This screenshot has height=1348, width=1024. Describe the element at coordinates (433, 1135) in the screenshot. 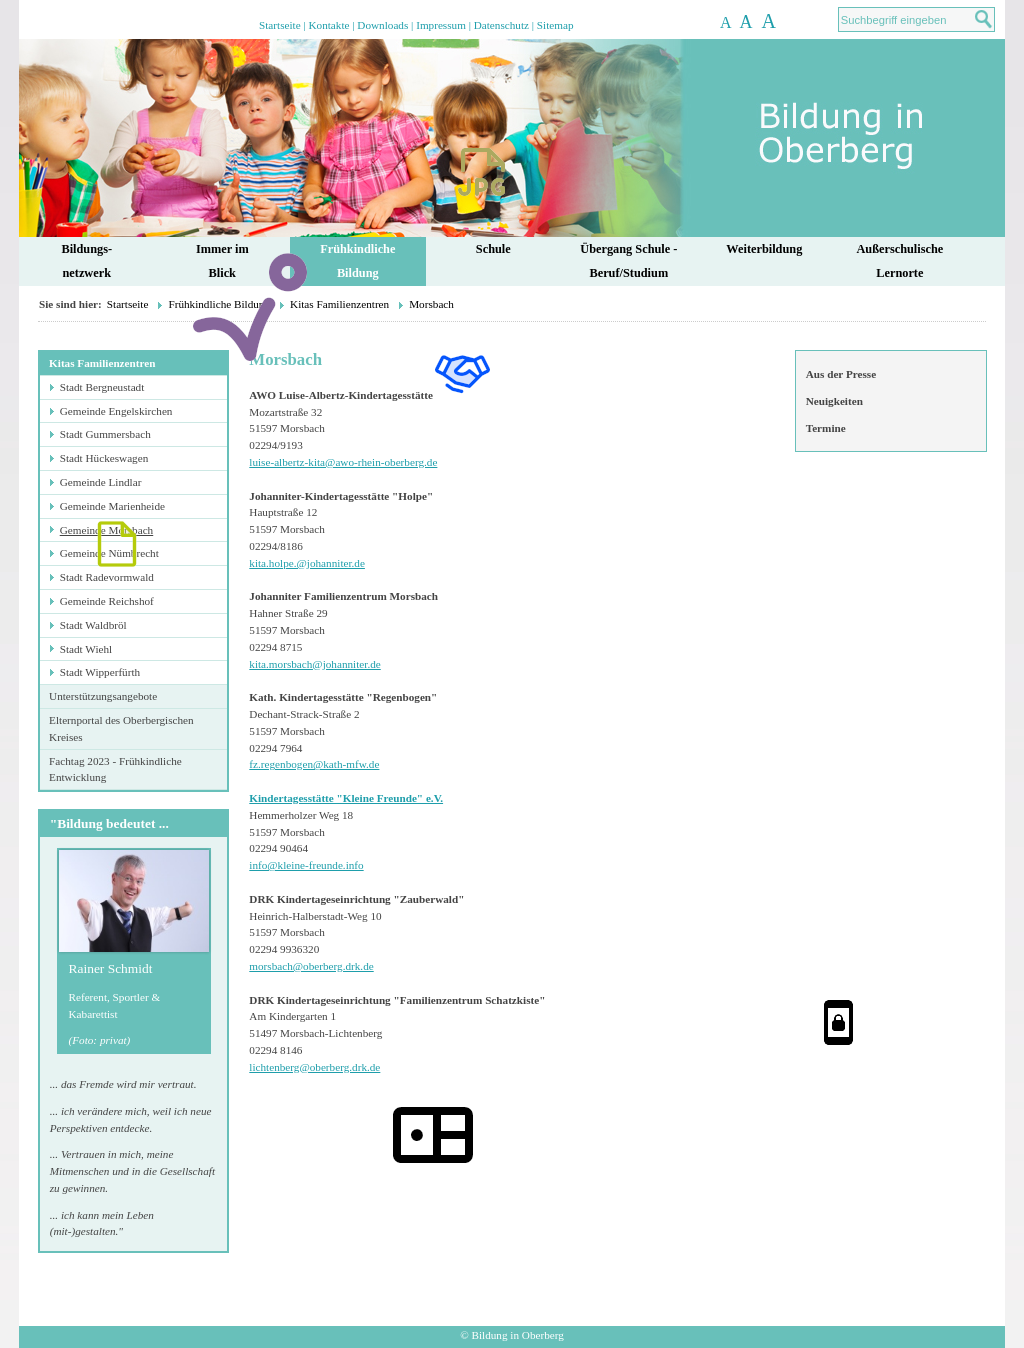

I see `view nearby bento or lunch spots` at that location.